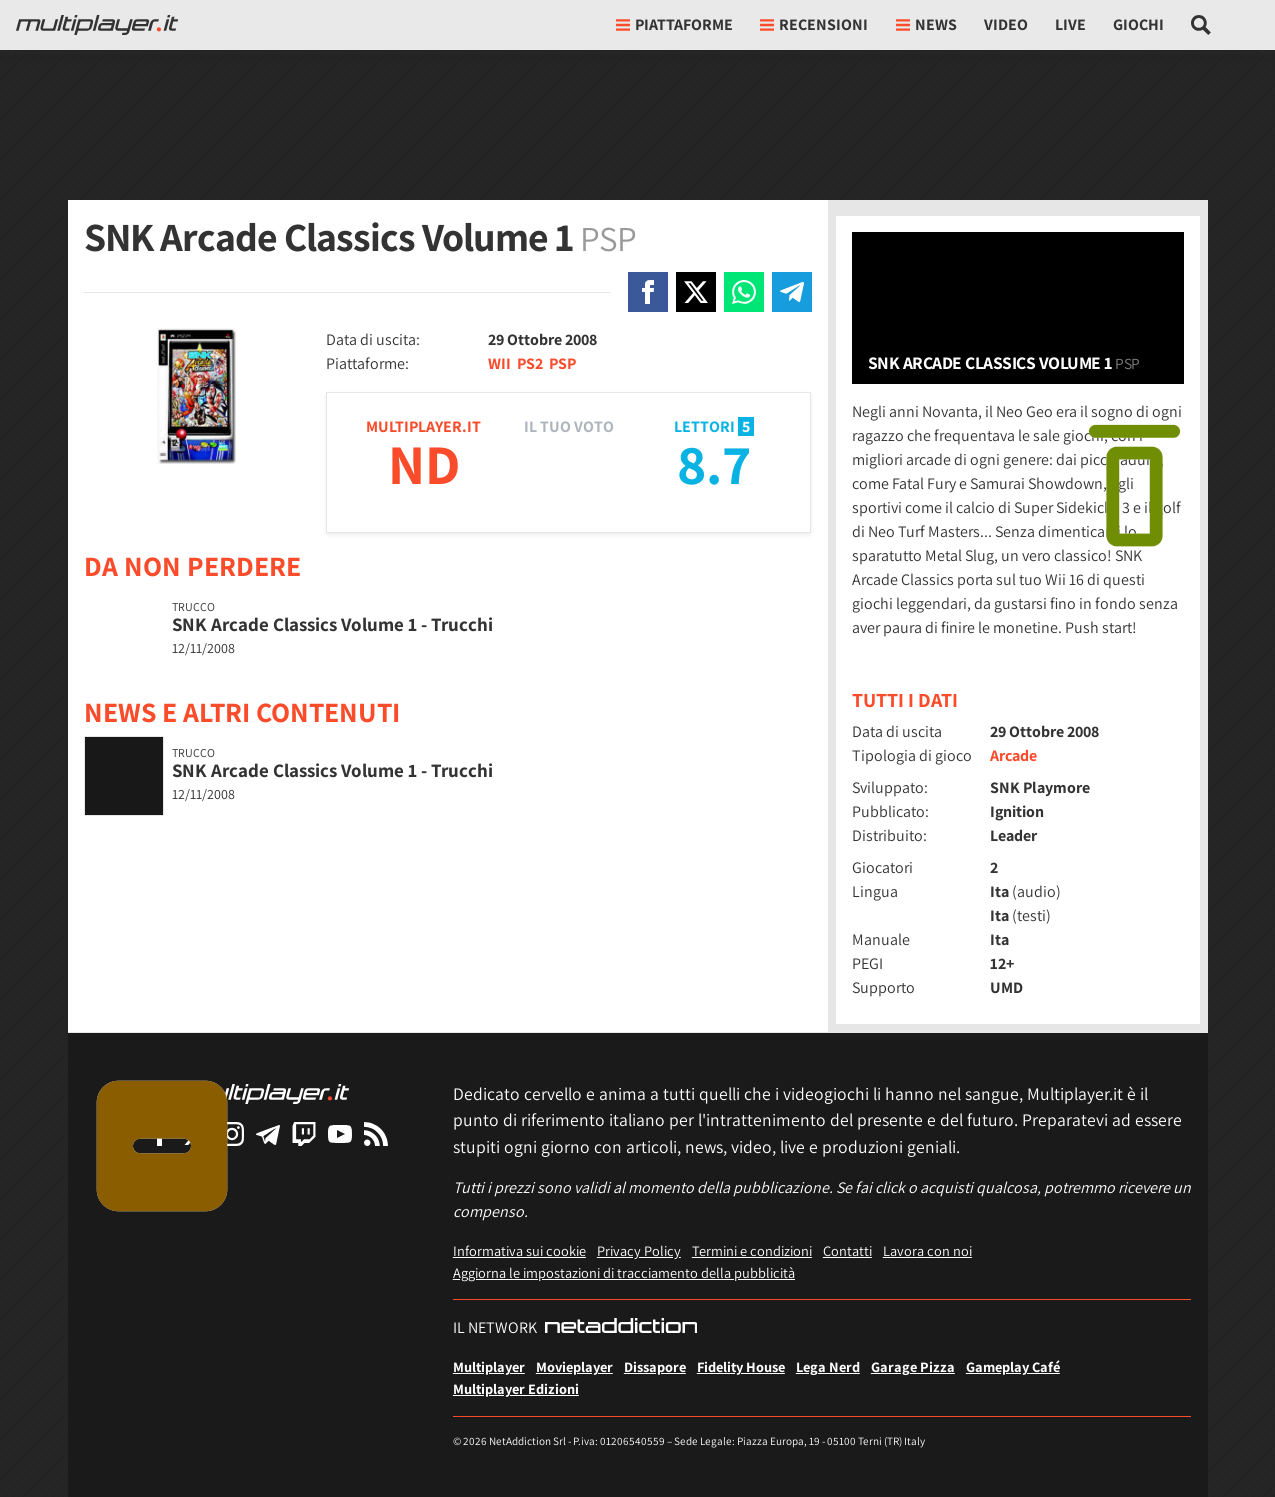 This screenshot has width=1275, height=1497. I want to click on align selected element to the top, so click(1134, 483).